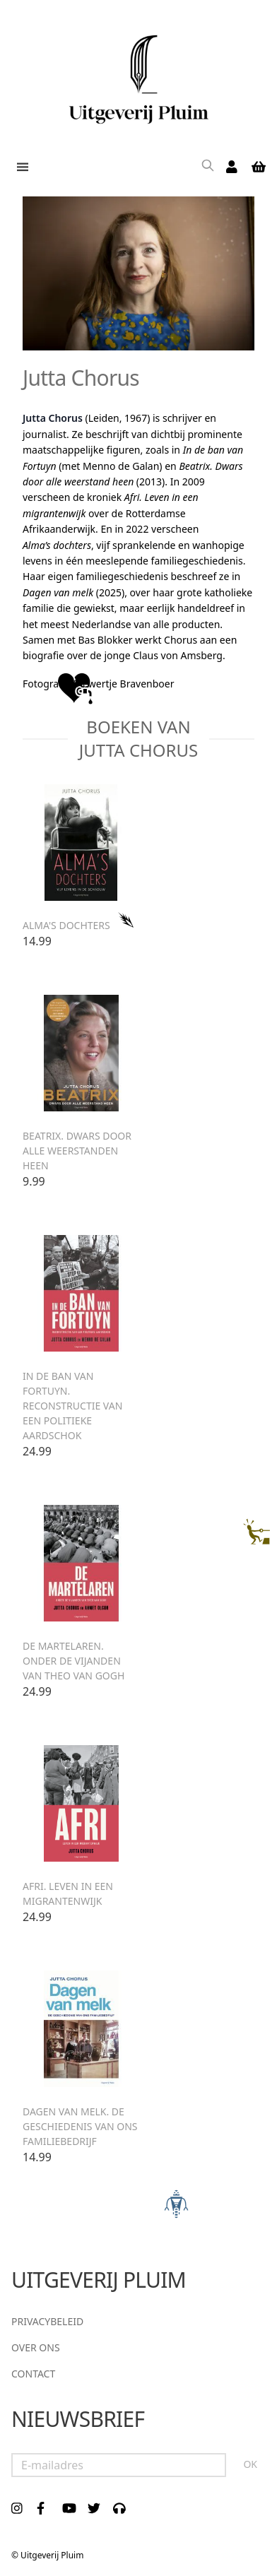  I want to click on pull or drag an object, so click(257, 1530).